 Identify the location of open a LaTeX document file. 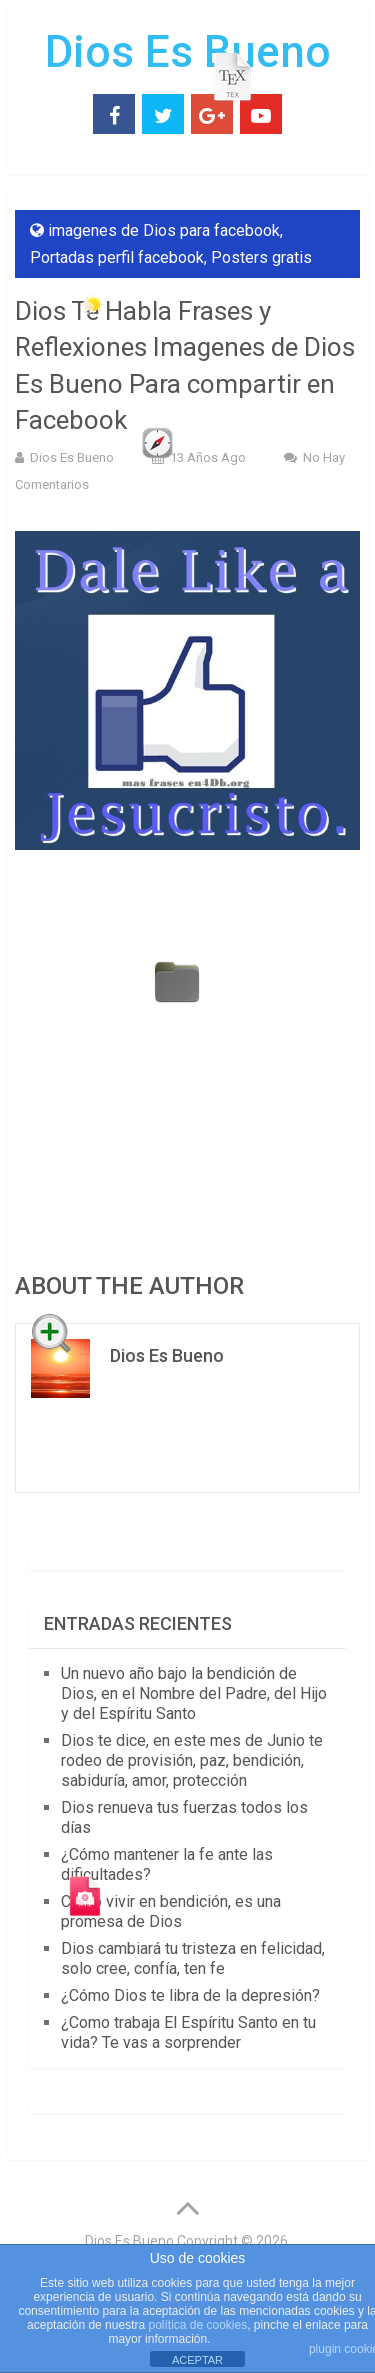
(232, 77).